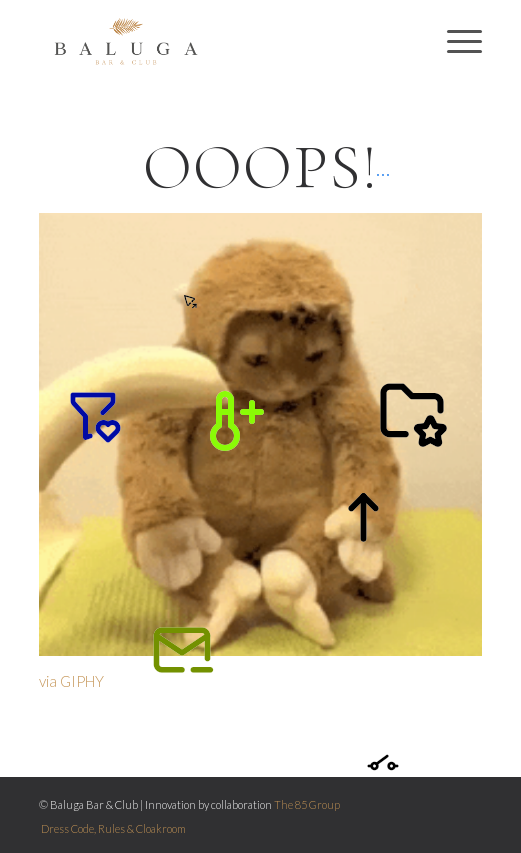  What do you see at coordinates (363, 517) in the screenshot?
I see `move item up in a list` at bounding box center [363, 517].